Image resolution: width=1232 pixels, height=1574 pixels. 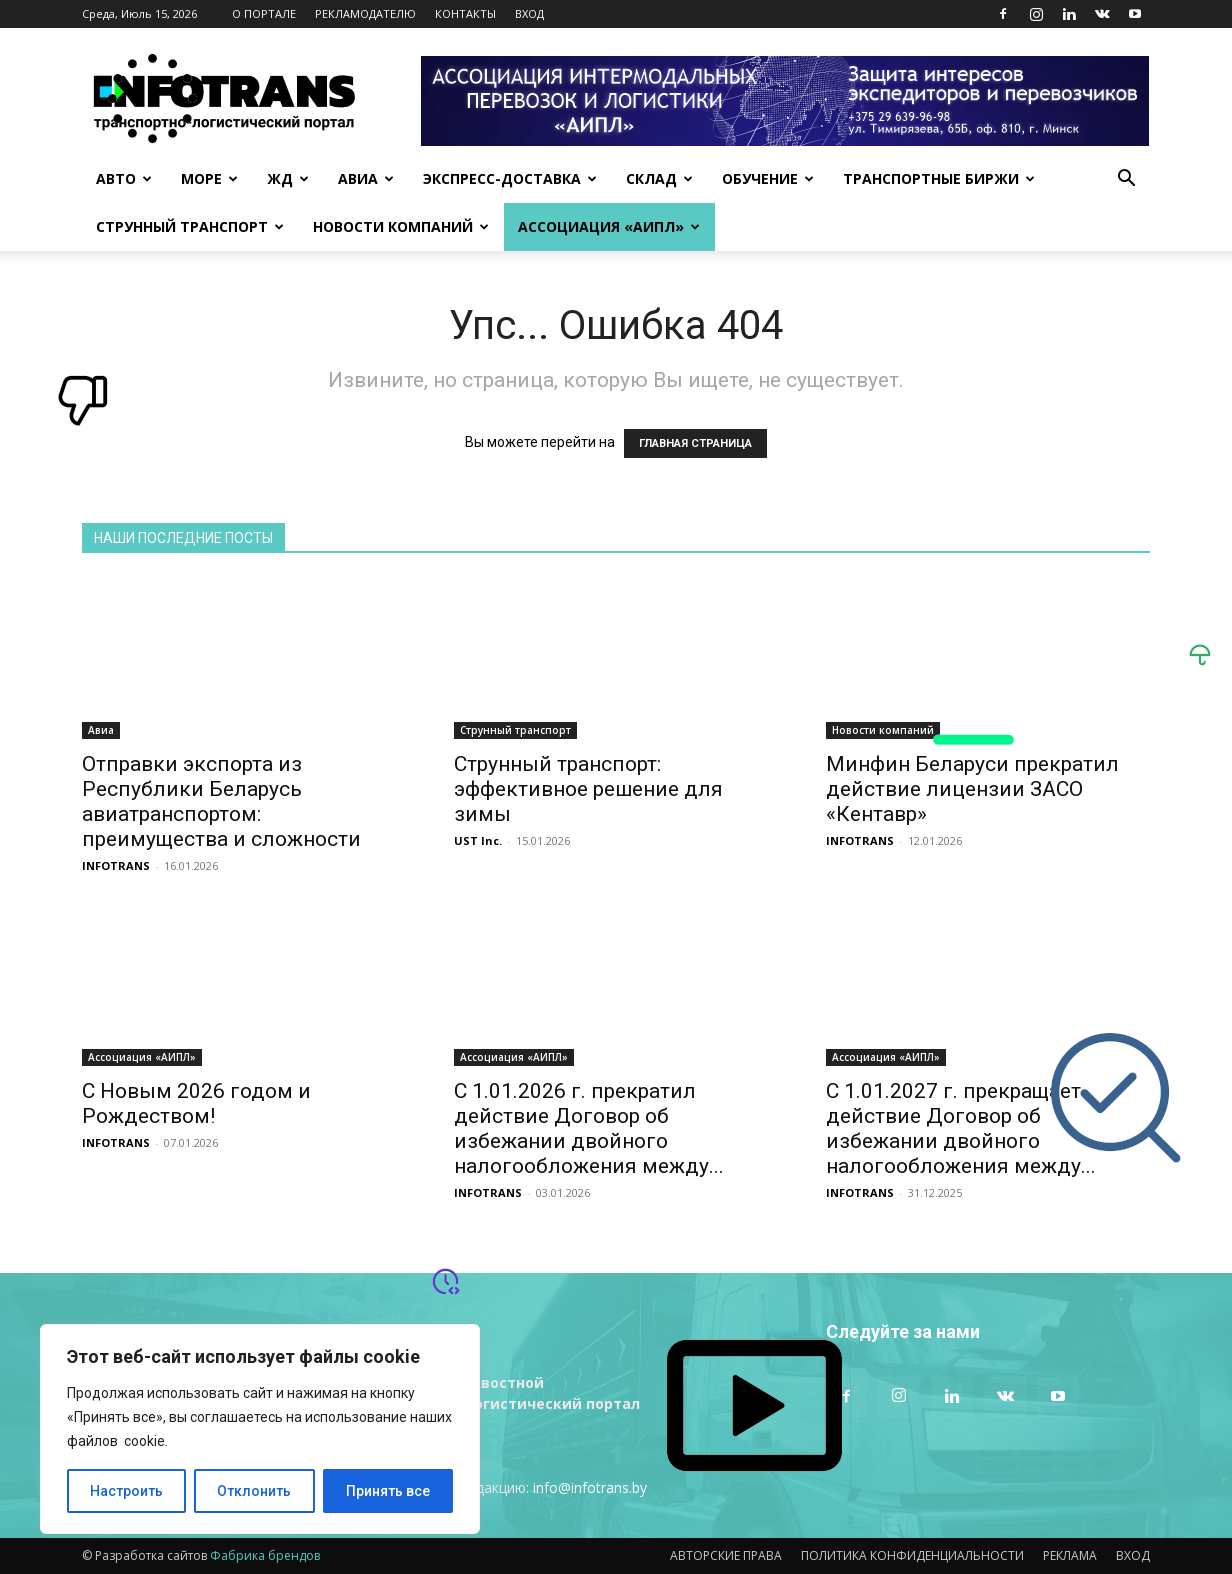 What do you see at coordinates (754, 1405) in the screenshot?
I see `play a video` at bounding box center [754, 1405].